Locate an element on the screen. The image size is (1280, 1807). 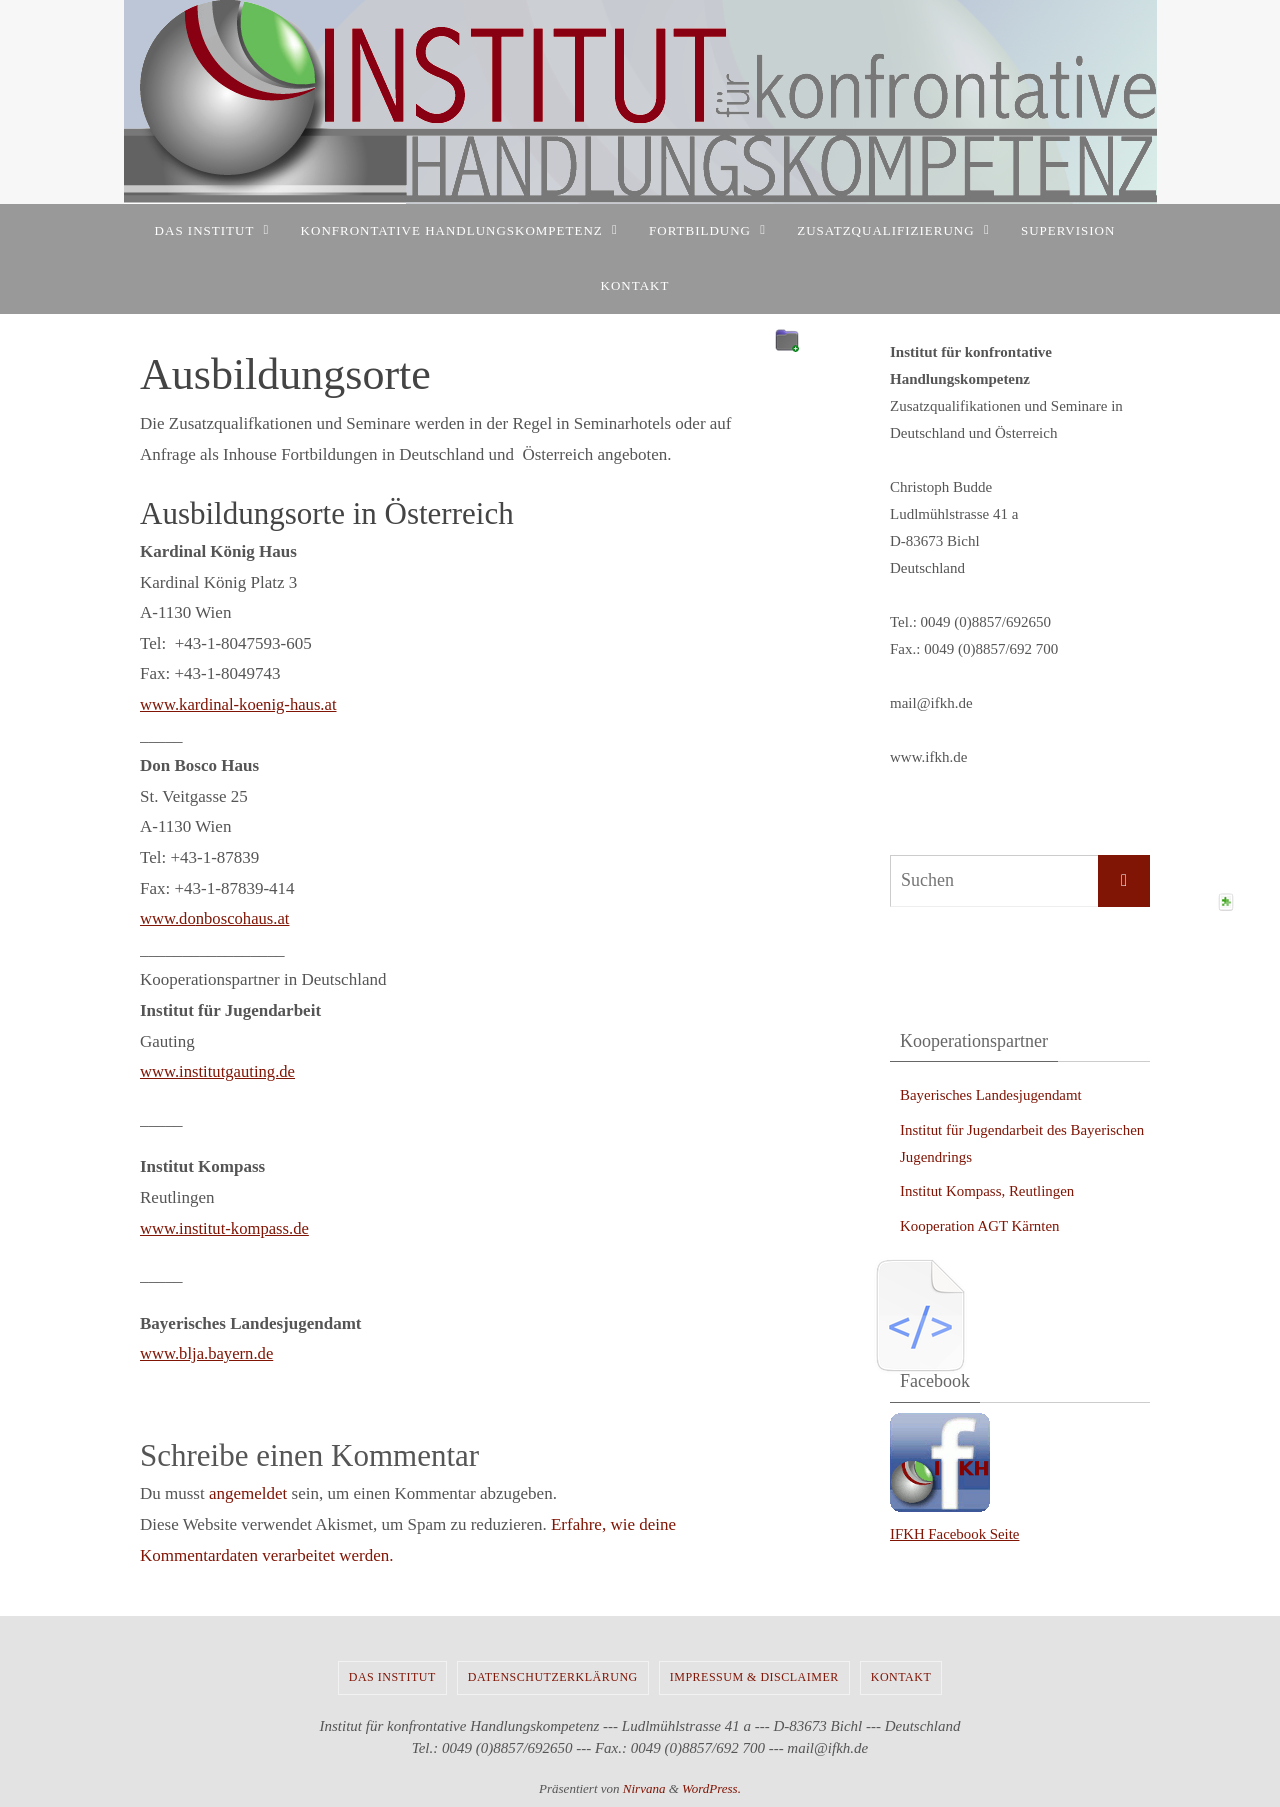
an add-on or plugin file type is located at coordinates (1226, 902).